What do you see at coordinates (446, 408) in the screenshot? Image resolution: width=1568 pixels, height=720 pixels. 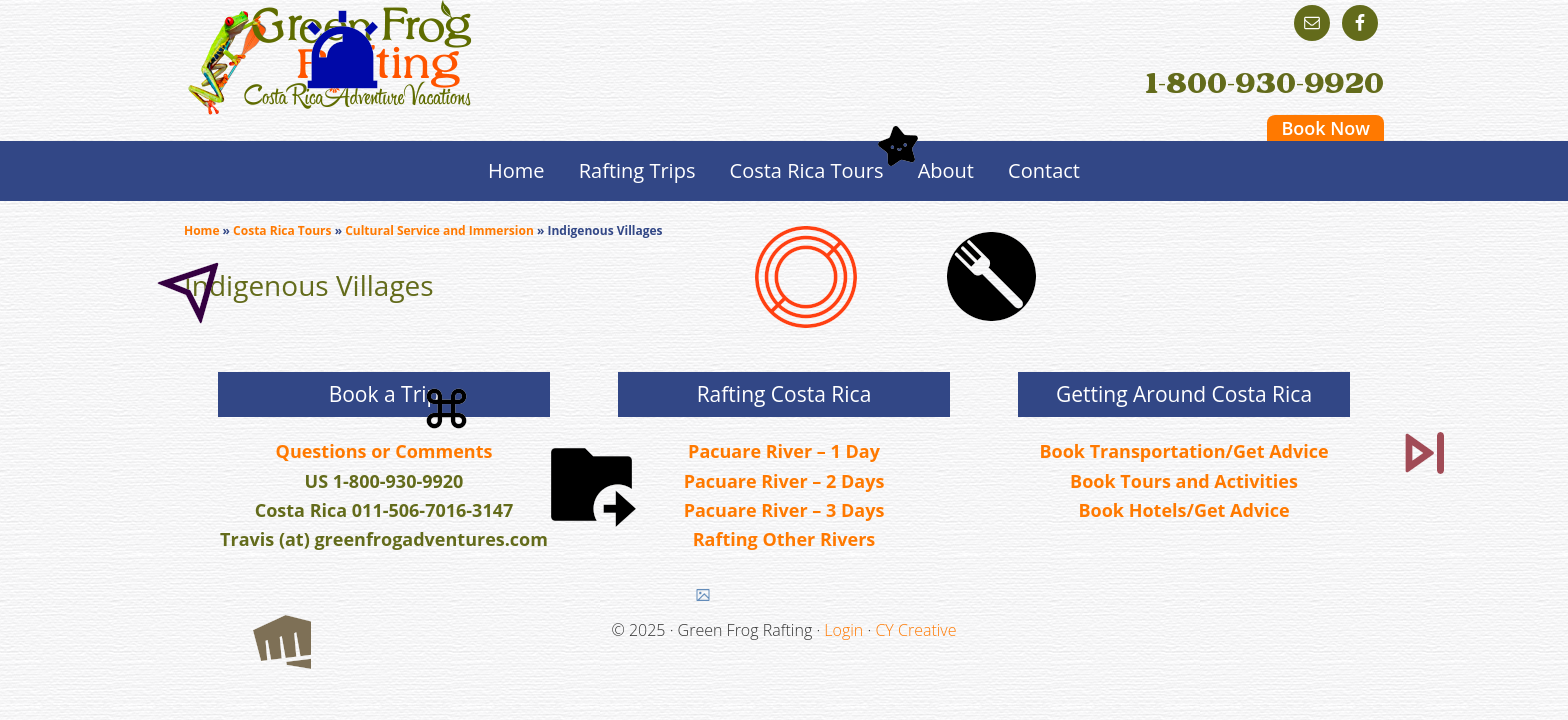 I see `command key symbol for keyboard shortcuts` at bounding box center [446, 408].